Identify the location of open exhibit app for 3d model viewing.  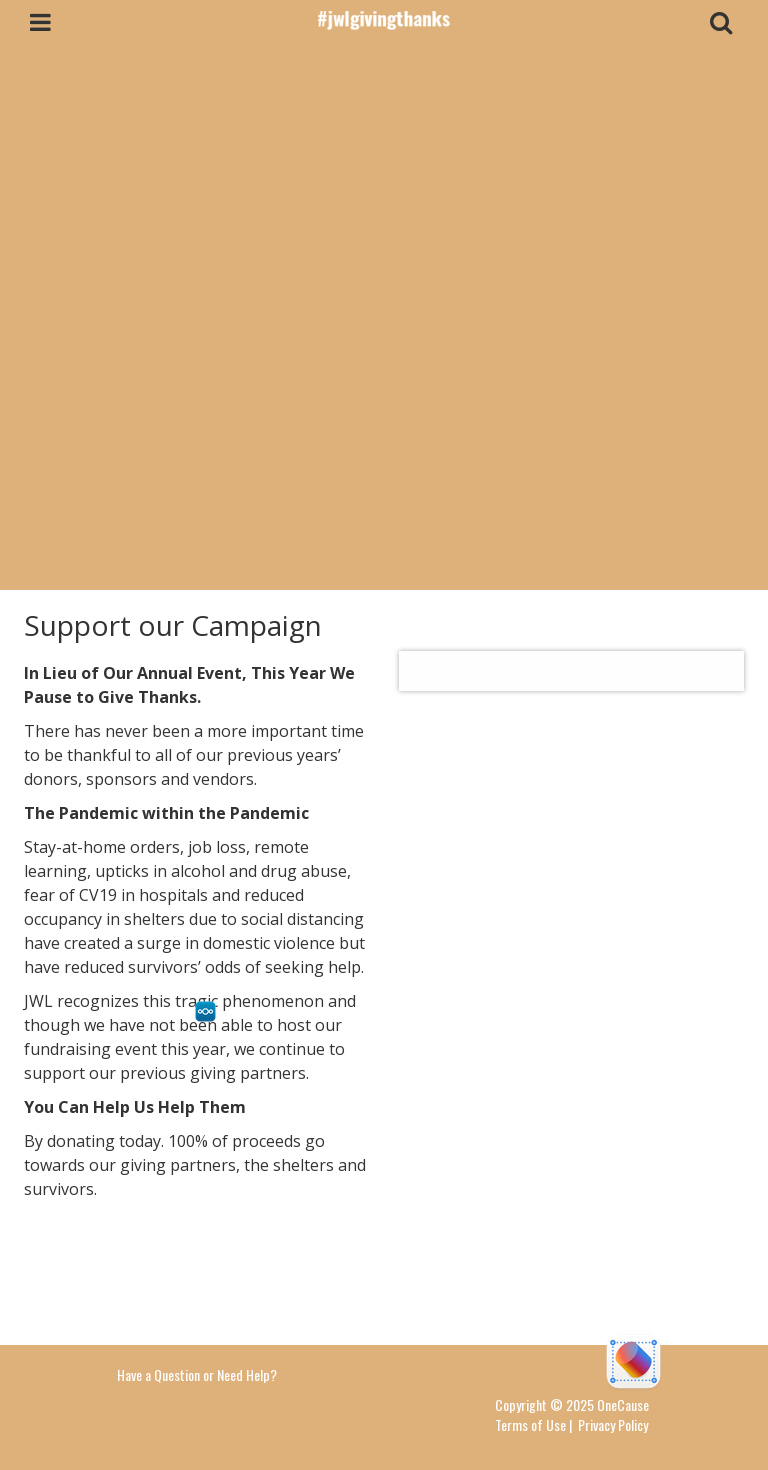
(633, 1361).